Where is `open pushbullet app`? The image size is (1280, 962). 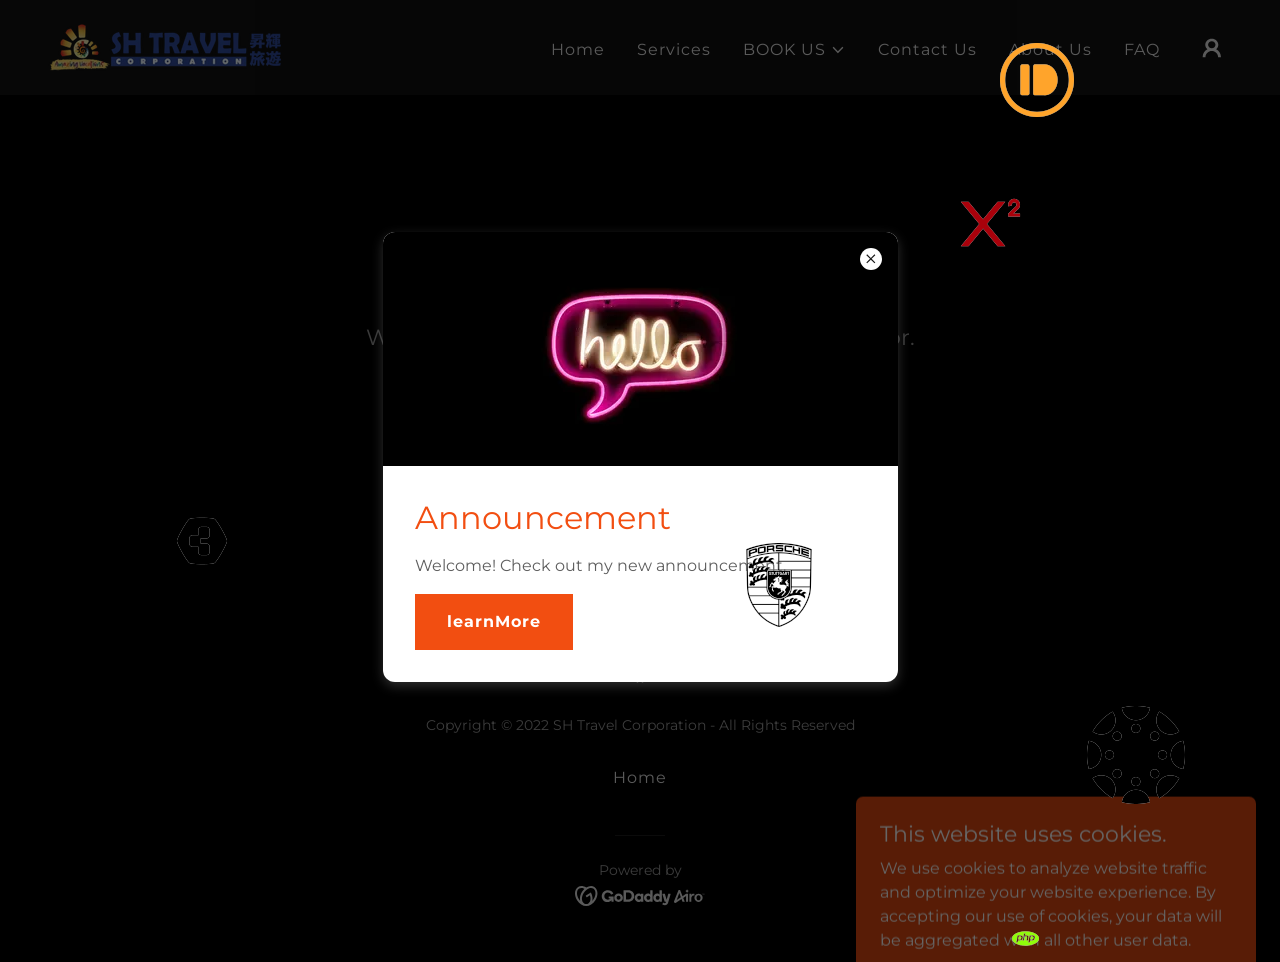 open pushbullet app is located at coordinates (1037, 80).